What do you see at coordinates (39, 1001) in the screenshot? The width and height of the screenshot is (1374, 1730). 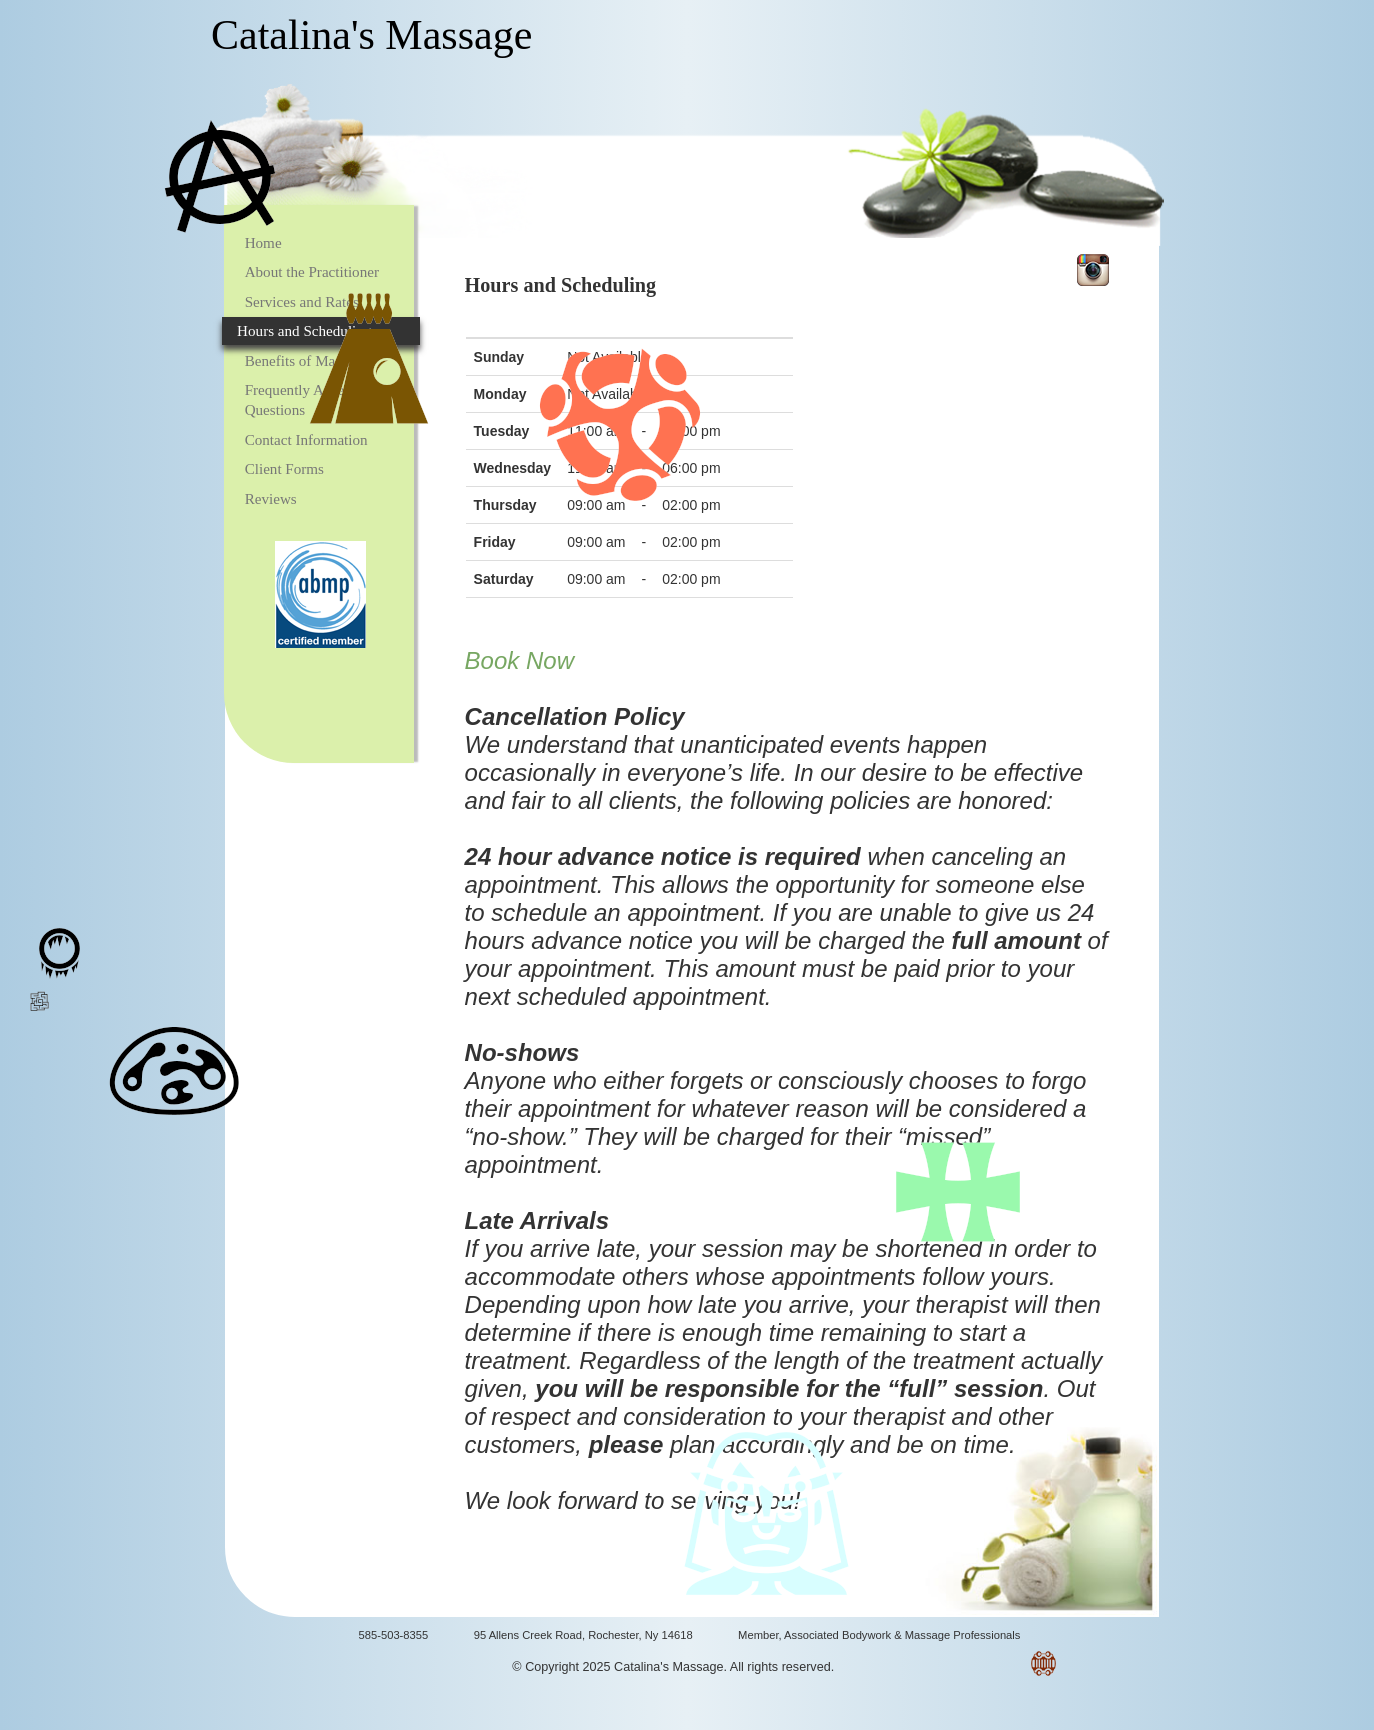 I see `access puzzle or maze game` at bounding box center [39, 1001].